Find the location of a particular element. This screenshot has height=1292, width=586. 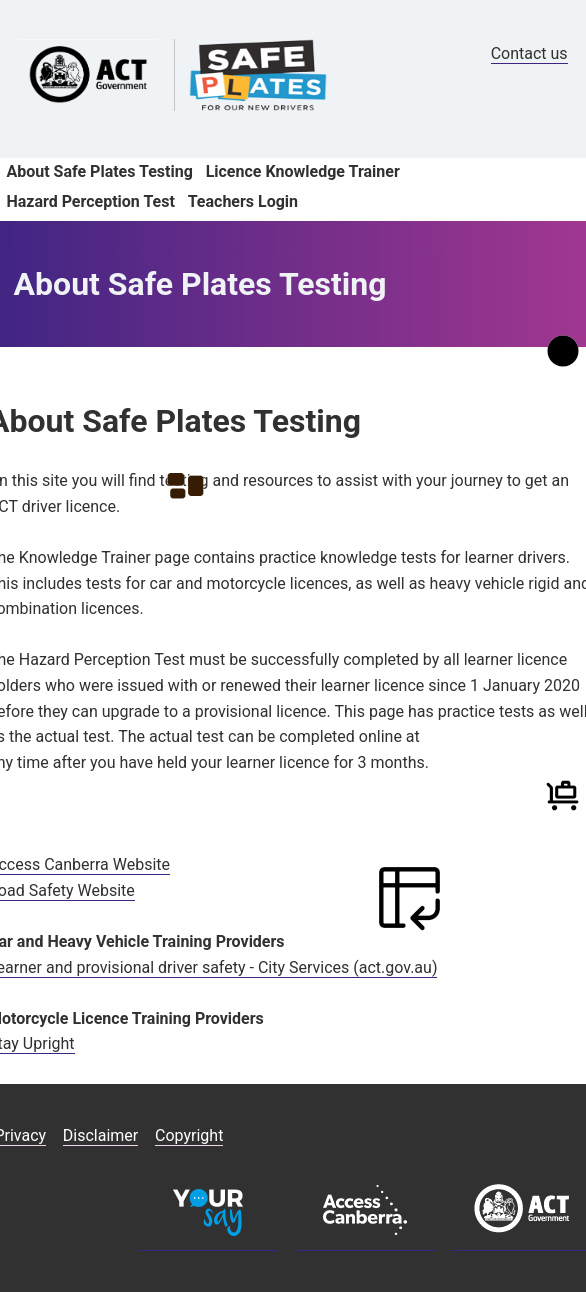

view grouped elements or components is located at coordinates (185, 484).